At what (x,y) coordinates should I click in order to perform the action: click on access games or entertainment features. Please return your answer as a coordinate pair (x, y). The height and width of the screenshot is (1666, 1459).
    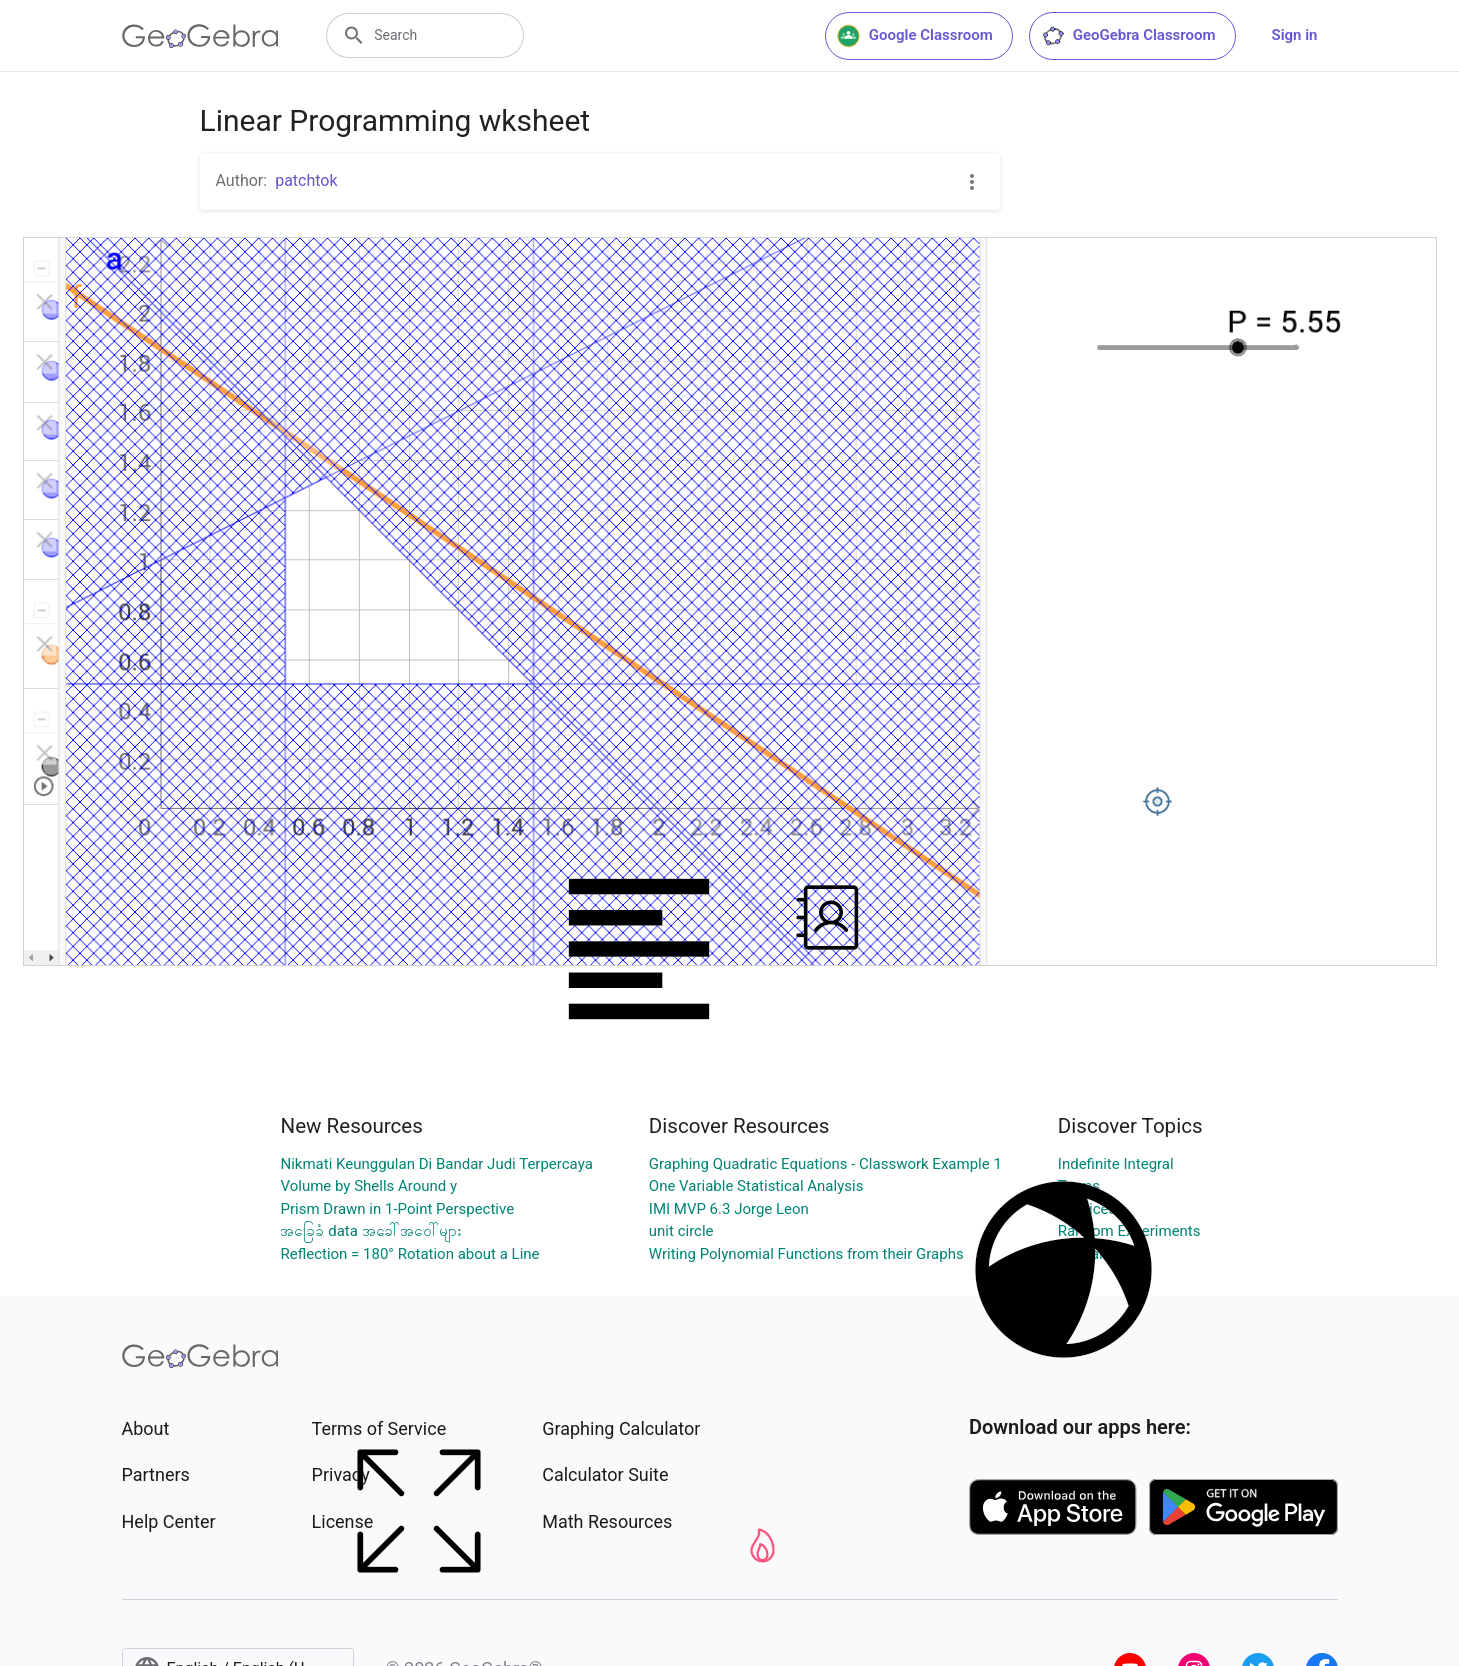
    Looking at the image, I should click on (1063, 1269).